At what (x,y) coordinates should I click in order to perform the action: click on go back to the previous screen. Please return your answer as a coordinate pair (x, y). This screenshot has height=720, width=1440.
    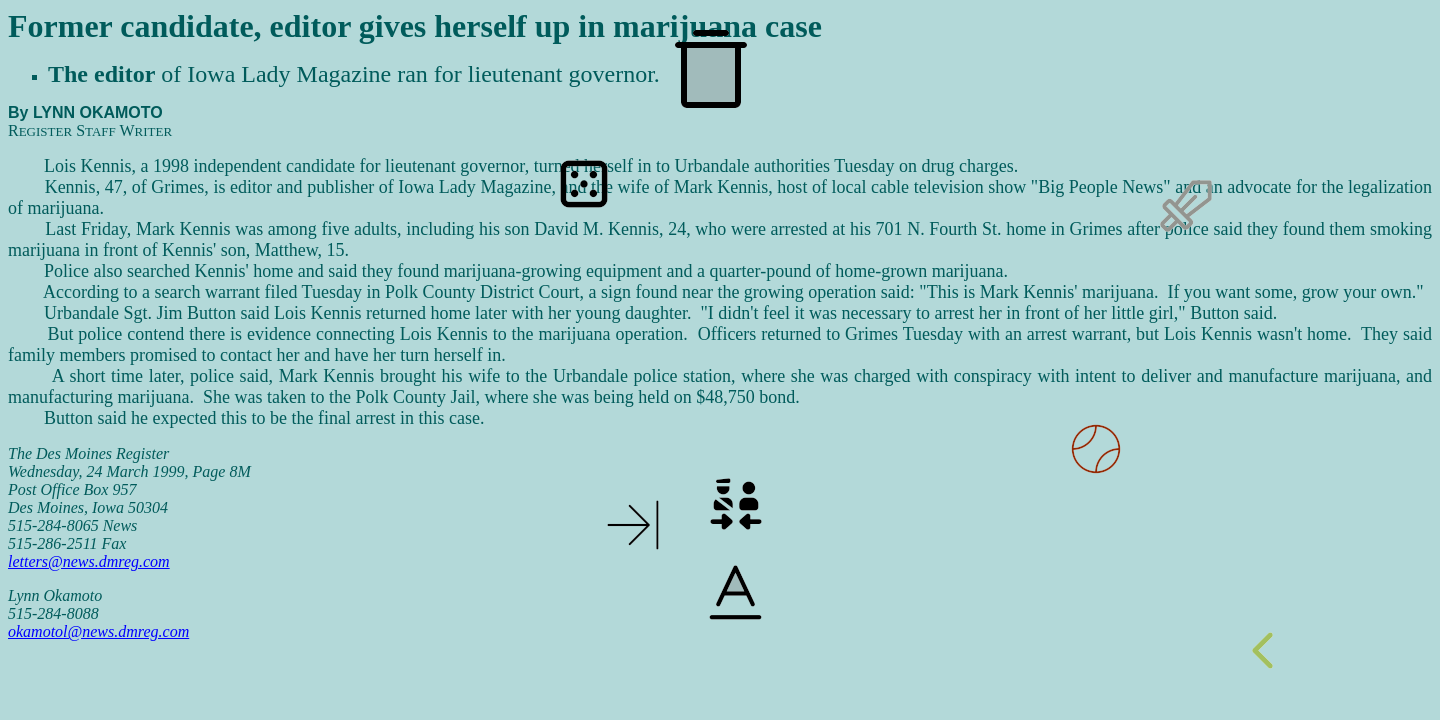
    Looking at the image, I should click on (1262, 650).